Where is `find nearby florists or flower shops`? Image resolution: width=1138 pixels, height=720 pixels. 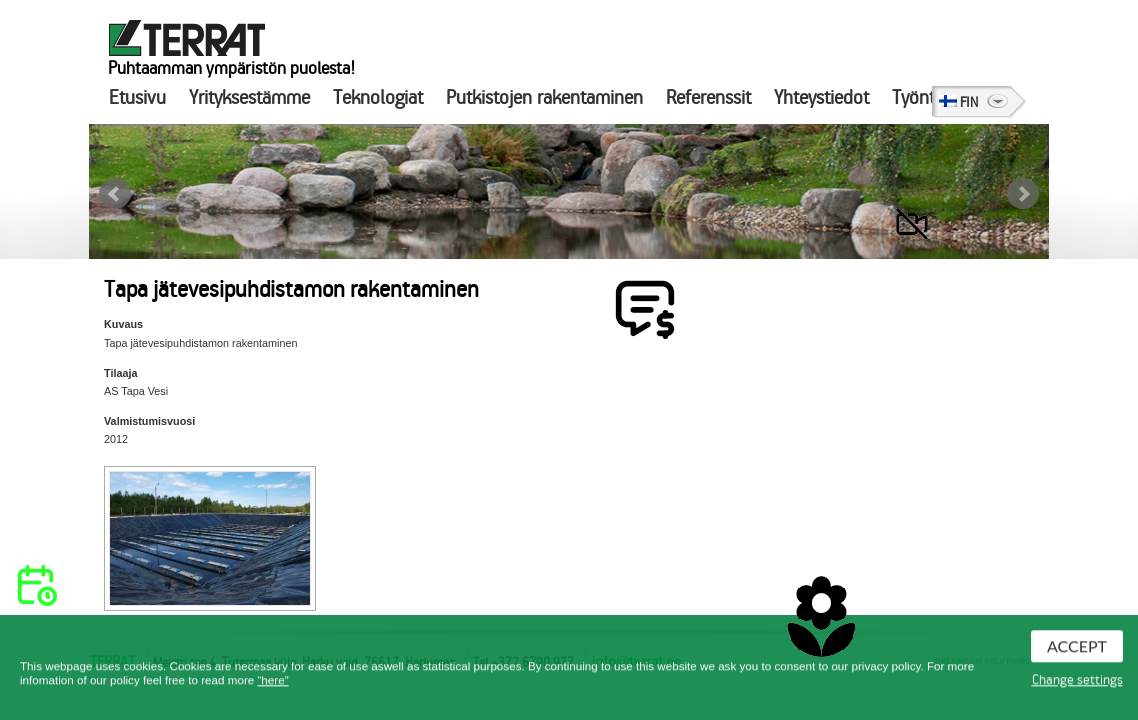 find nearby florists or flower shops is located at coordinates (821, 618).